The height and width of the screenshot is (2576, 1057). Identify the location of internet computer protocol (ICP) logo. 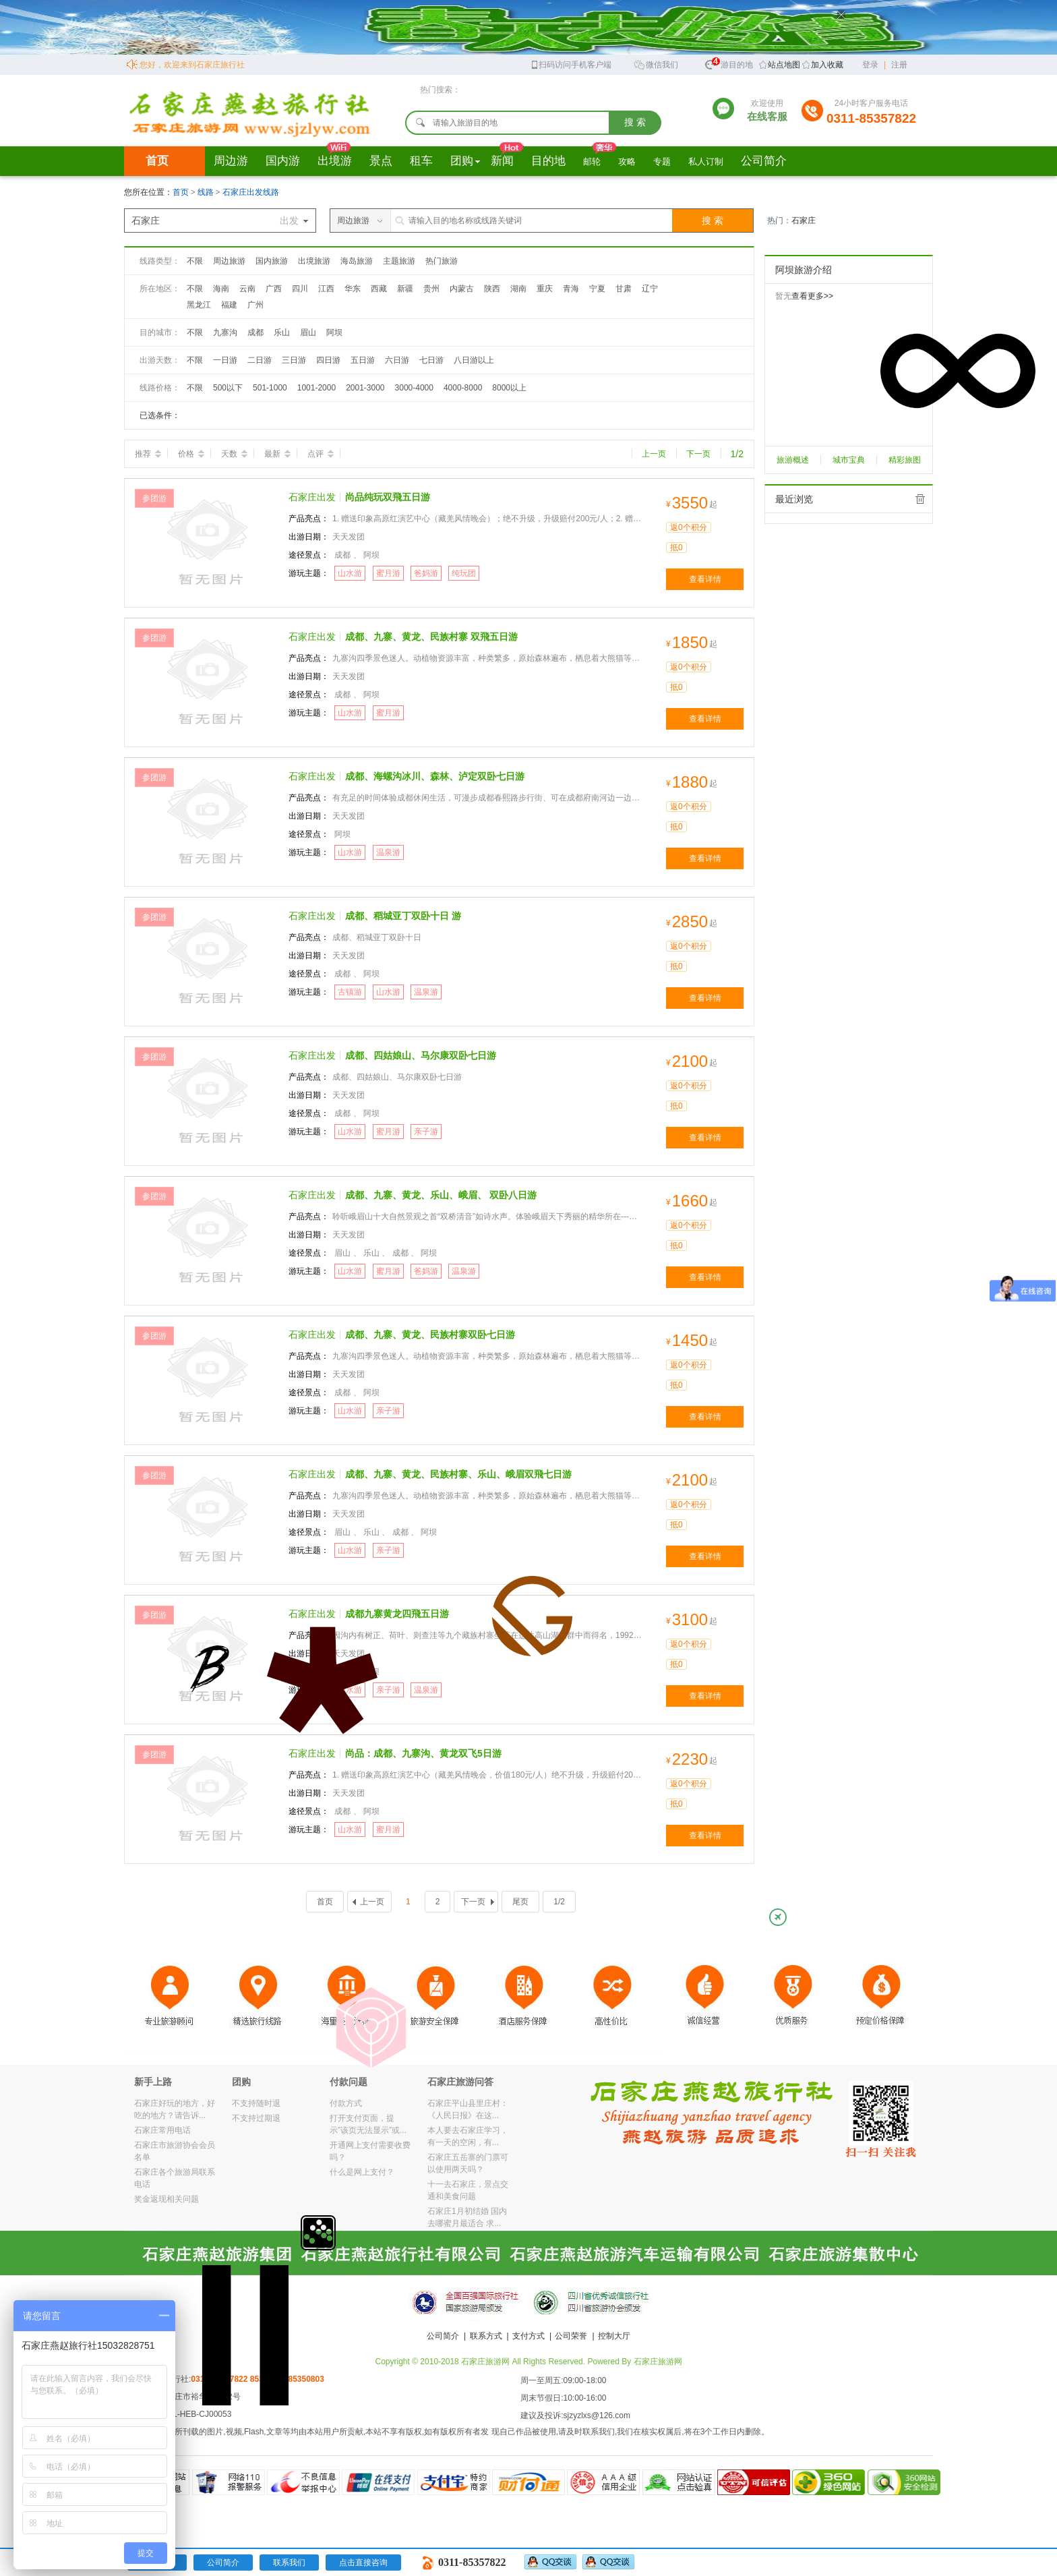
(958, 371).